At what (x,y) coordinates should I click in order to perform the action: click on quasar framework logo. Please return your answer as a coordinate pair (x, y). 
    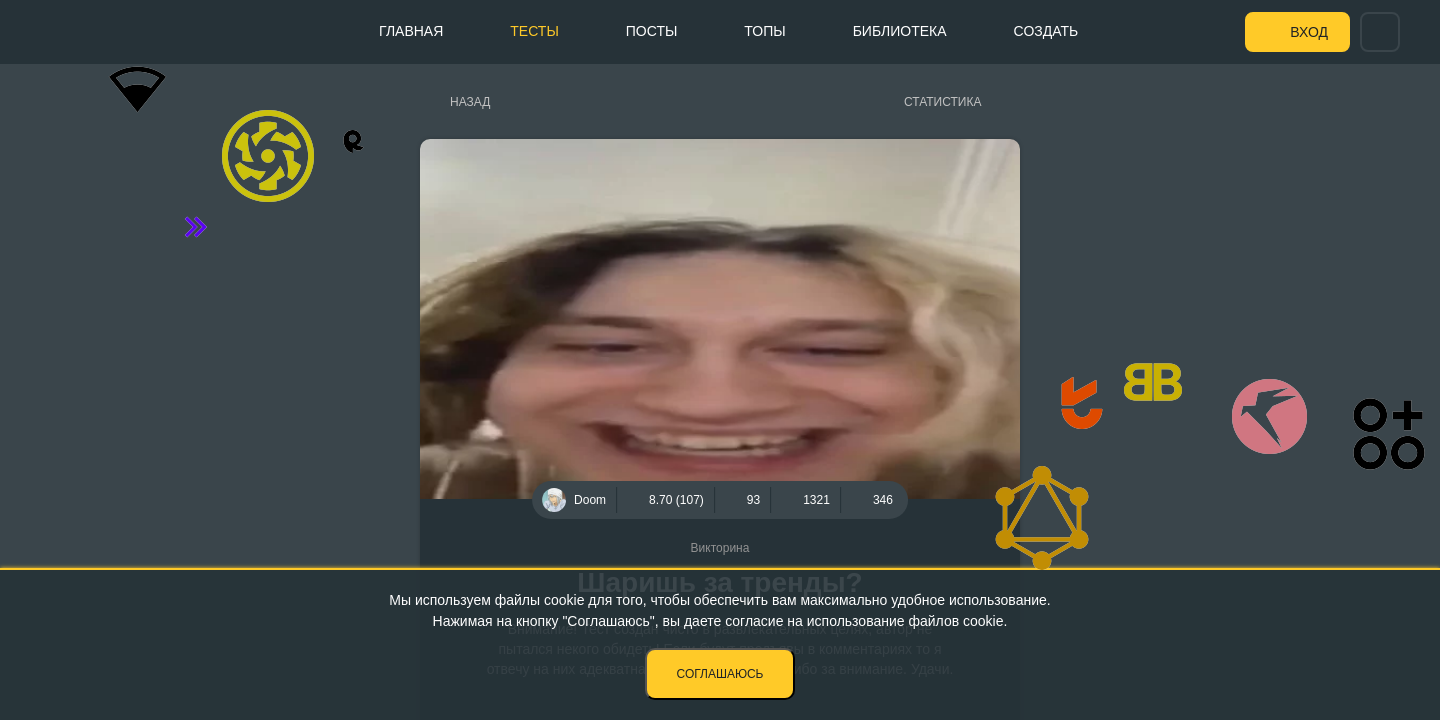
    Looking at the image, I should click on (268, 156).